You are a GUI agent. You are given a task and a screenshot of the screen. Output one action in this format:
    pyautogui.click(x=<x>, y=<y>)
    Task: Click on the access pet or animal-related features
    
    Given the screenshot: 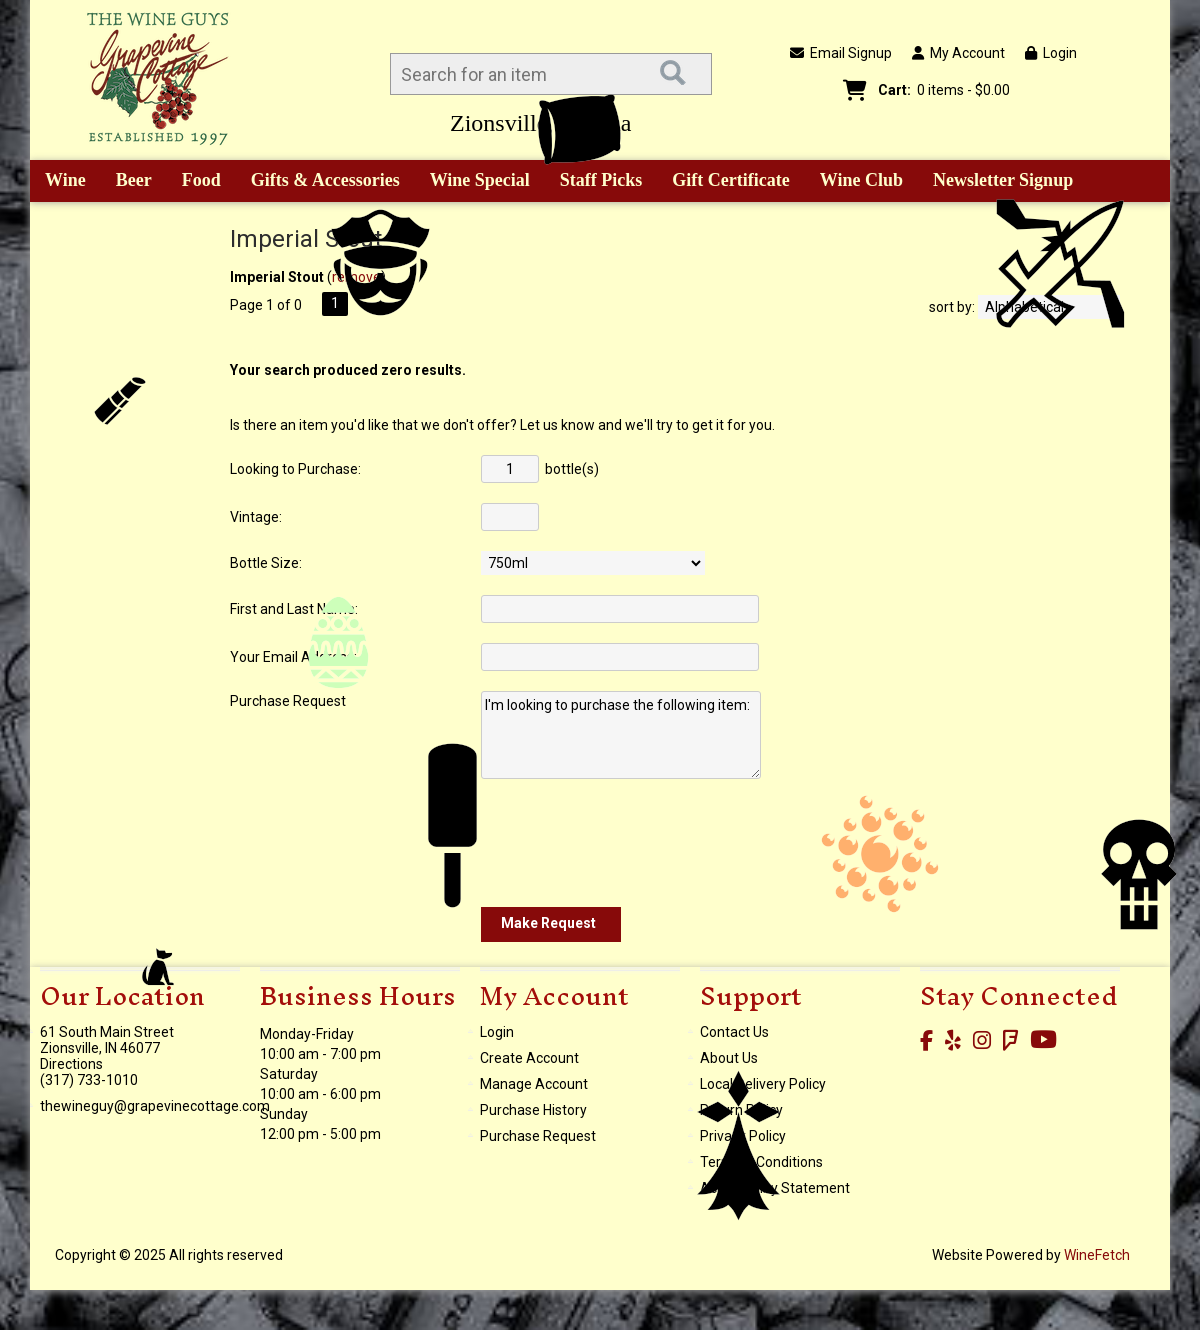 What is the action you would take?
    pyautogui.click(x=158, y=967)
    